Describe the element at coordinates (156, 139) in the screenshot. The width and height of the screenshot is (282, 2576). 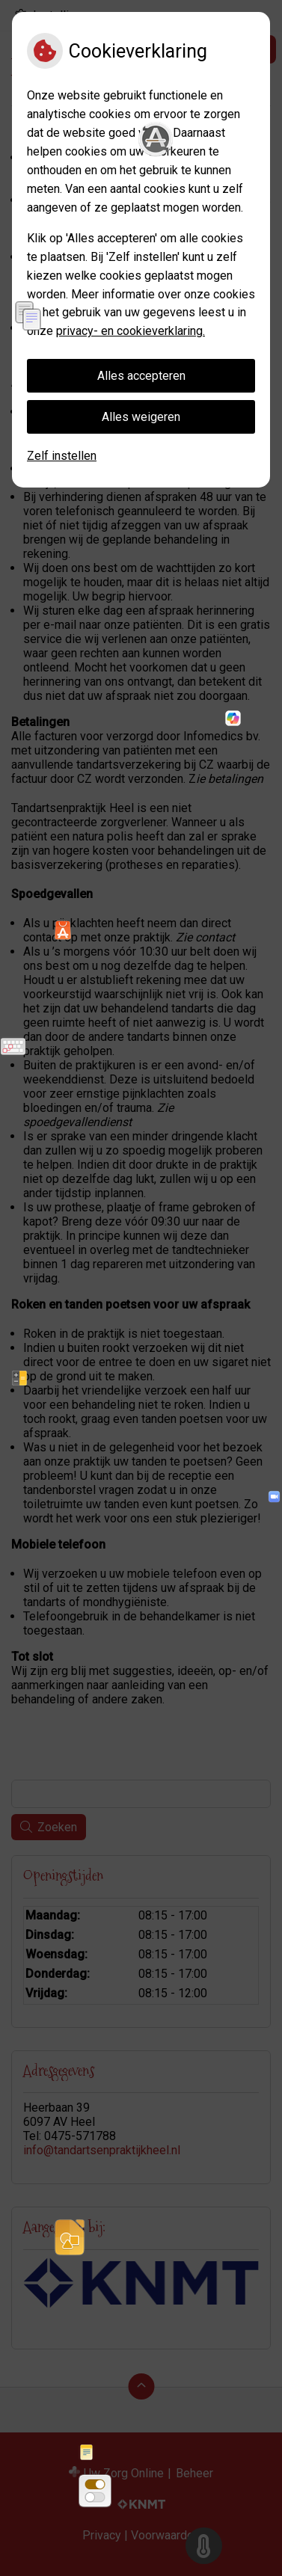
I see `check for available software updates` at that location.